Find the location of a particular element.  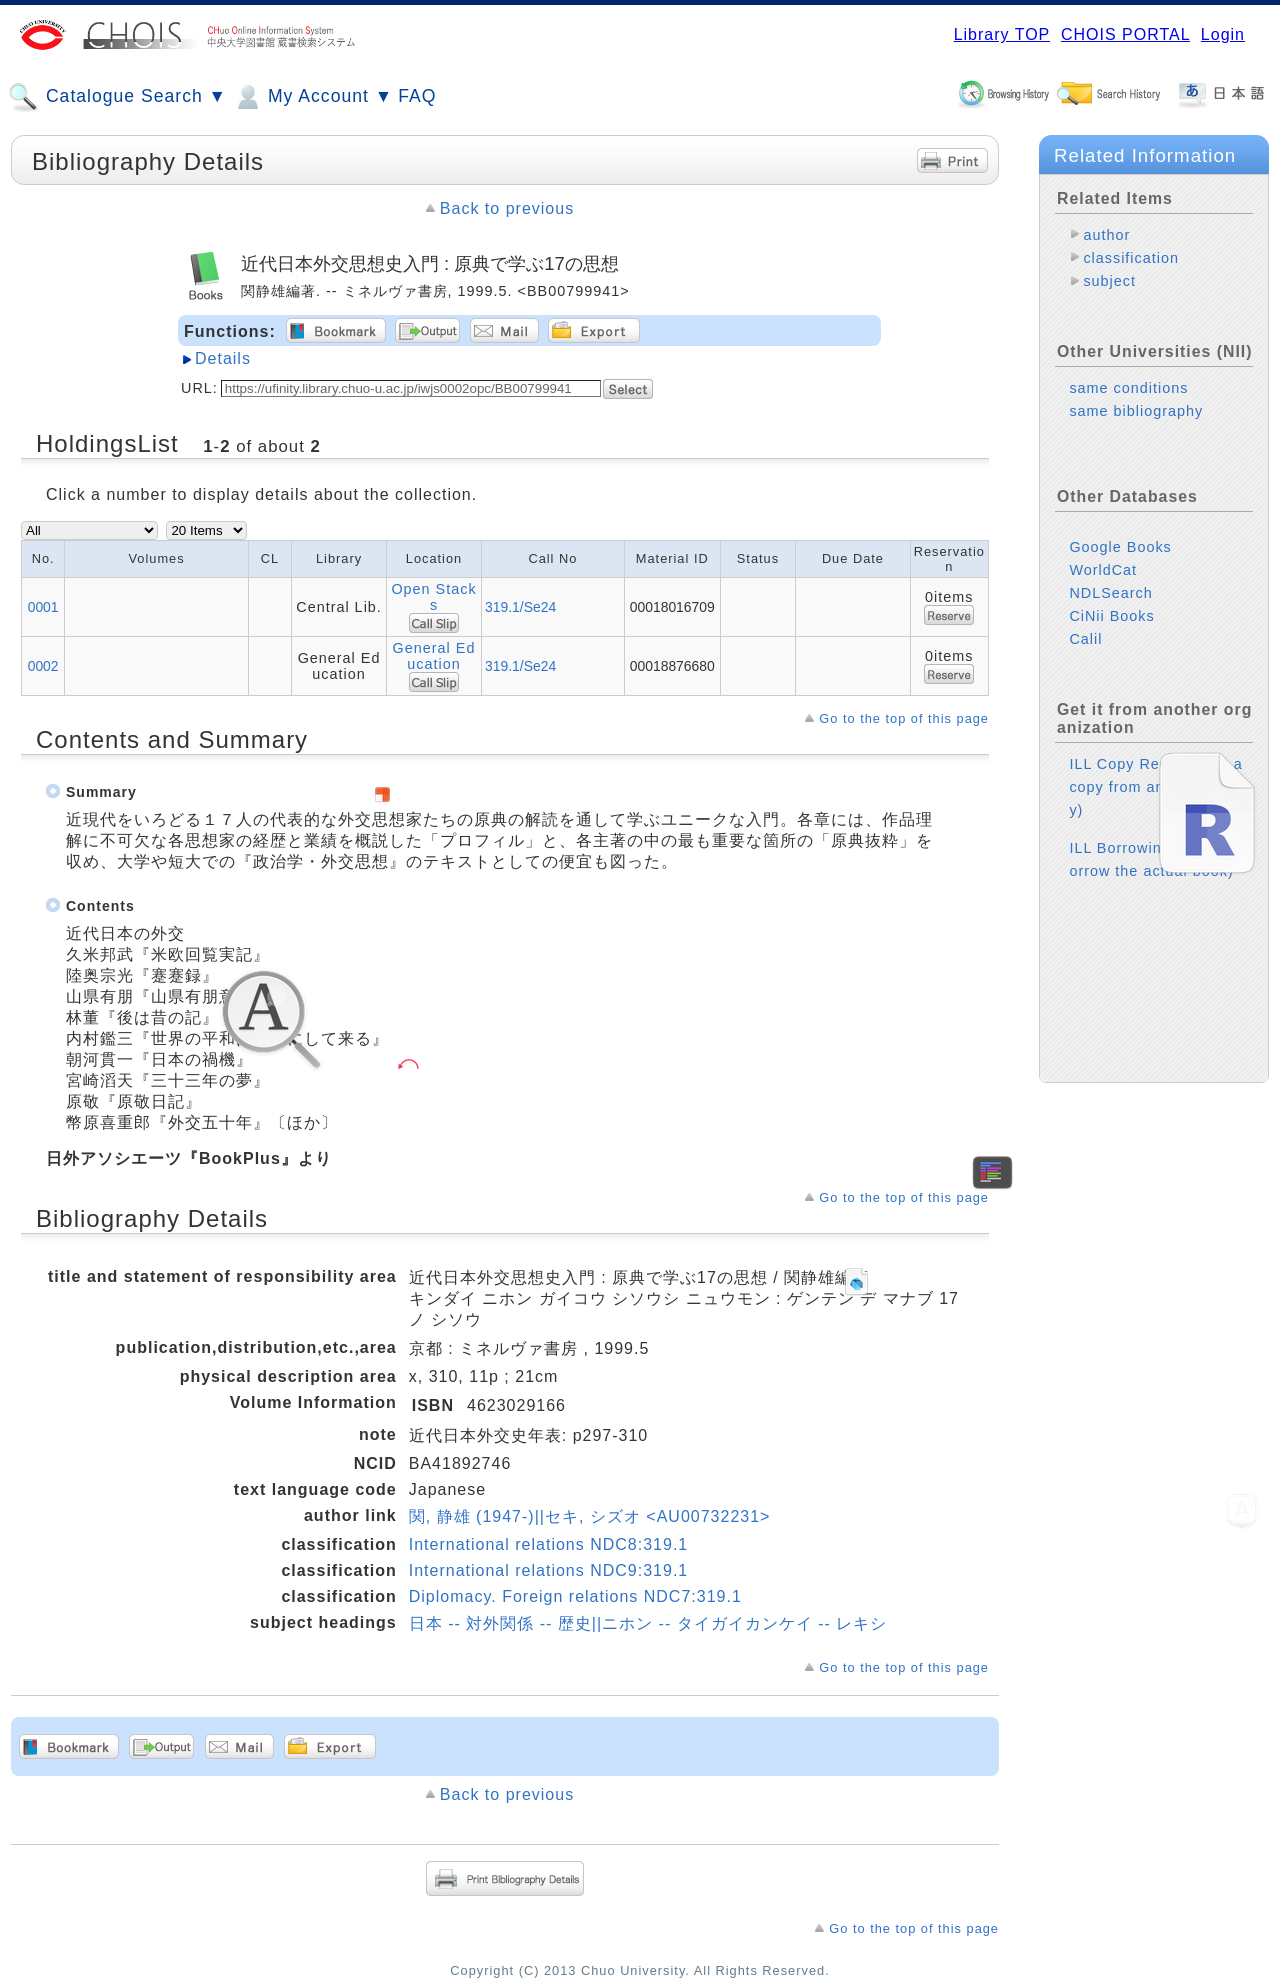

dart programming language source file is located at coordinates (856, 1281).